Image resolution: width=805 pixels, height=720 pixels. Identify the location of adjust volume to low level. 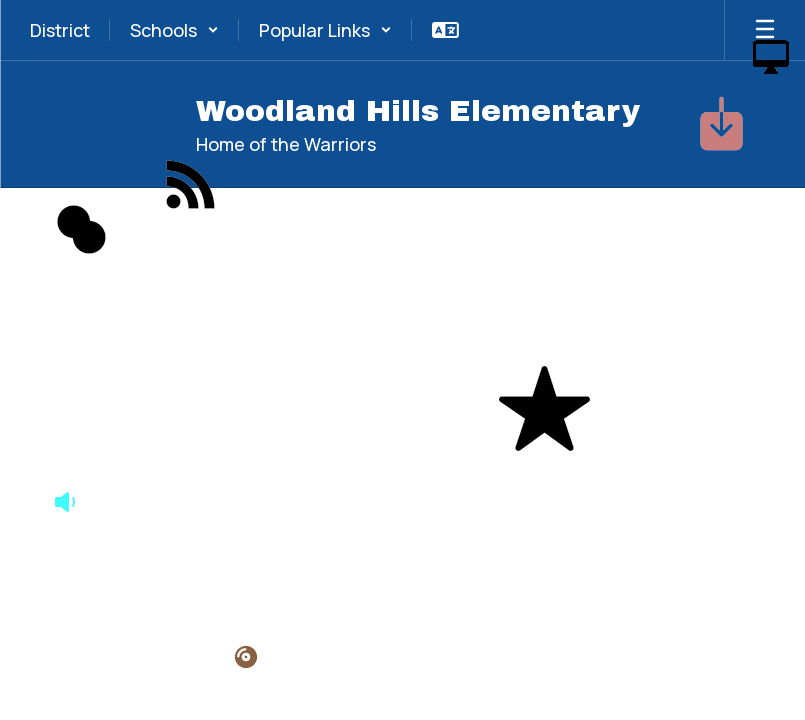
(65, 502).